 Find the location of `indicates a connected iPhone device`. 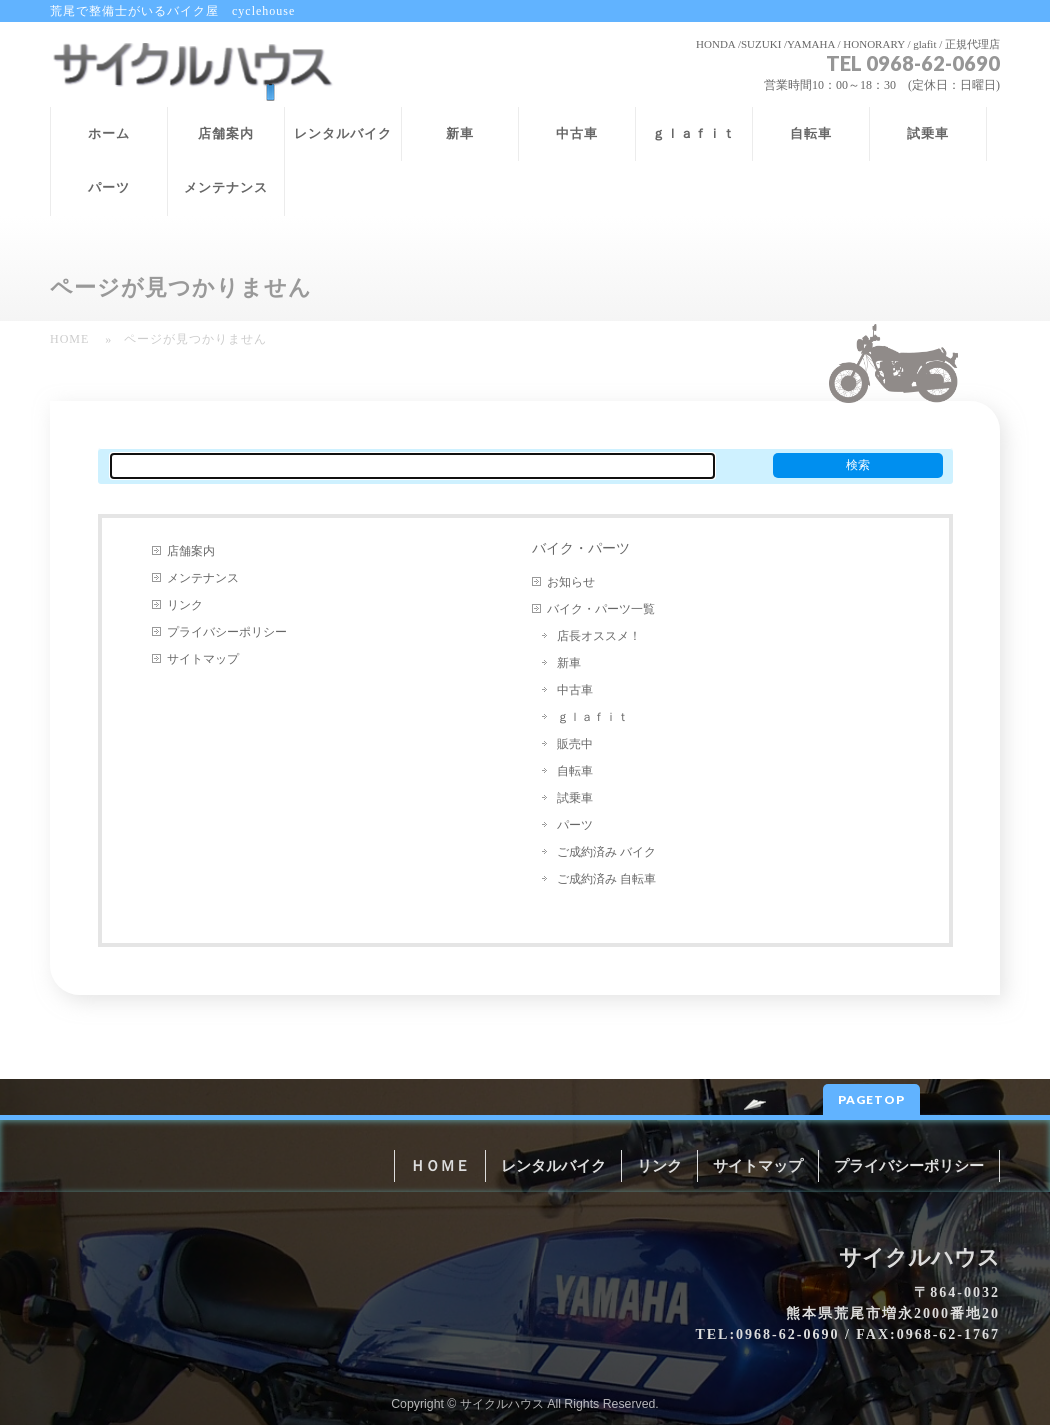

indicates a connected iPhone device is located at coordinates (270, 92).